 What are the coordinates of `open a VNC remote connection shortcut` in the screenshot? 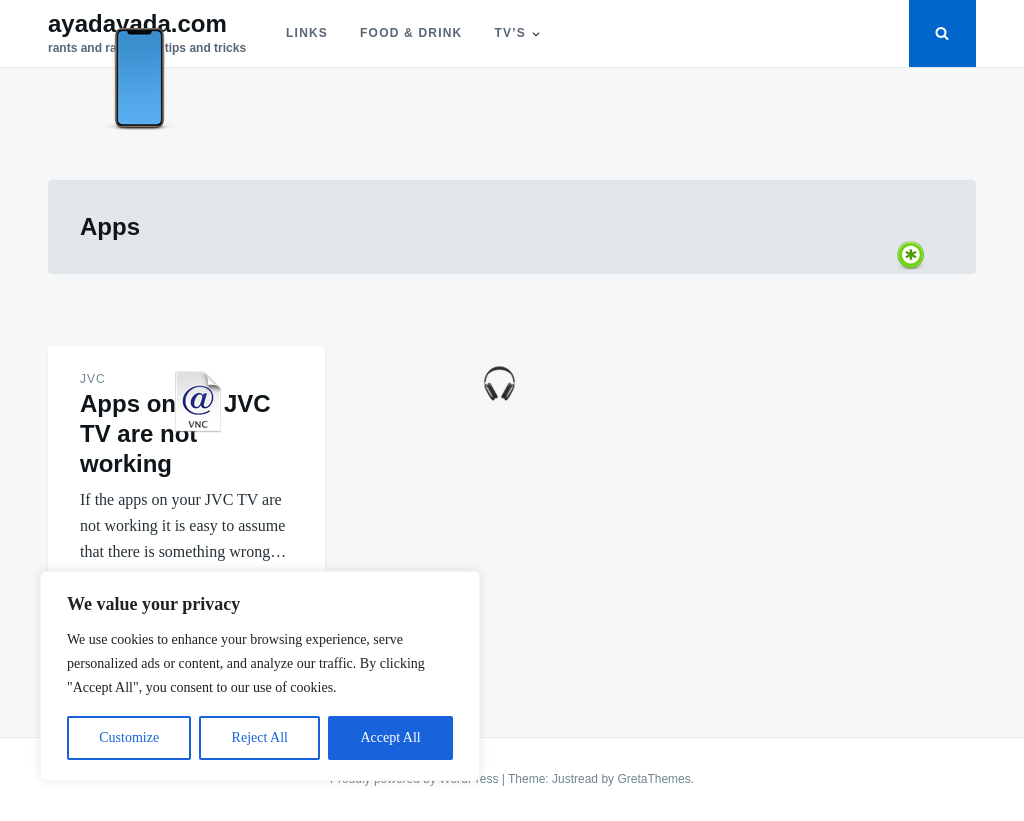 It's located at (198, 403).